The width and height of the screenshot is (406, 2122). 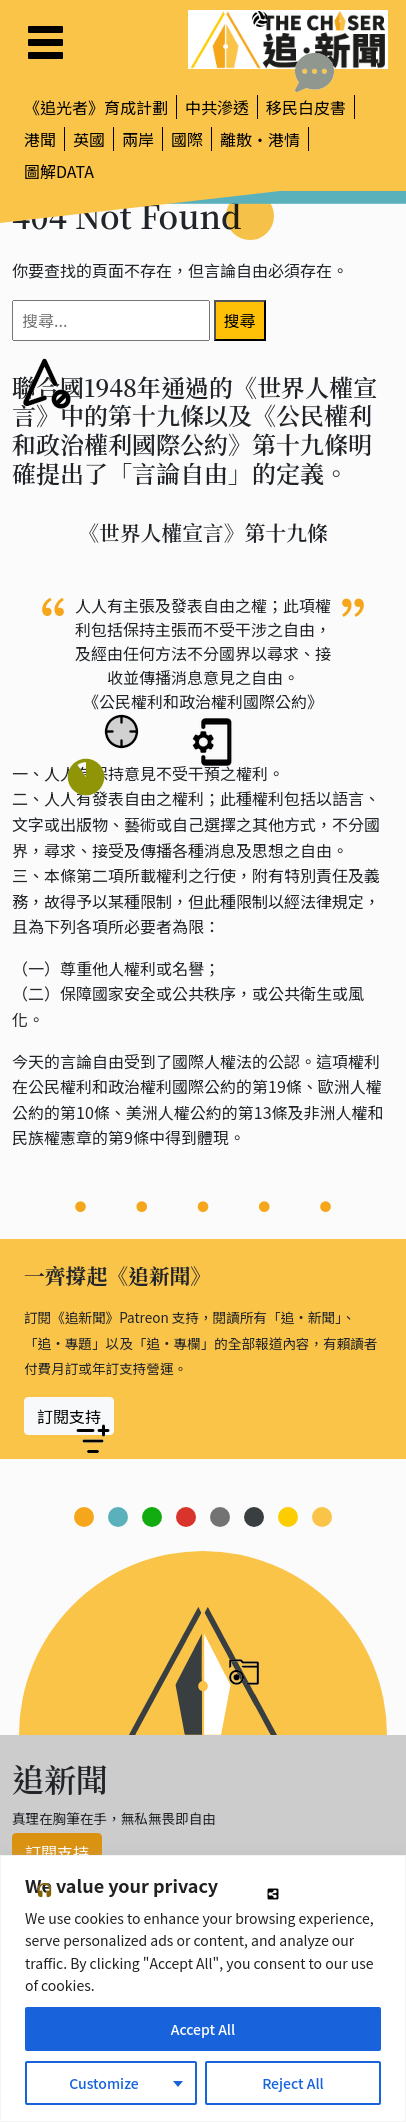 I want to click on open chat or messaging, so click(x=314, y=72).